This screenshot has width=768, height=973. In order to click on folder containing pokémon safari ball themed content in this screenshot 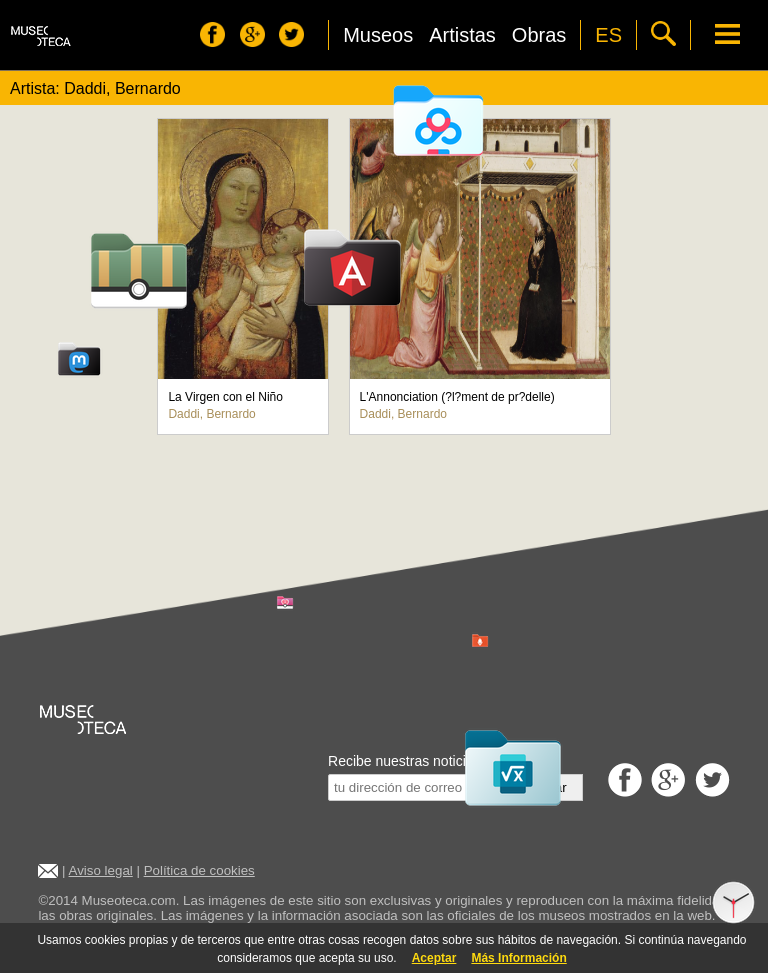, I will do `click(138, 273)`.